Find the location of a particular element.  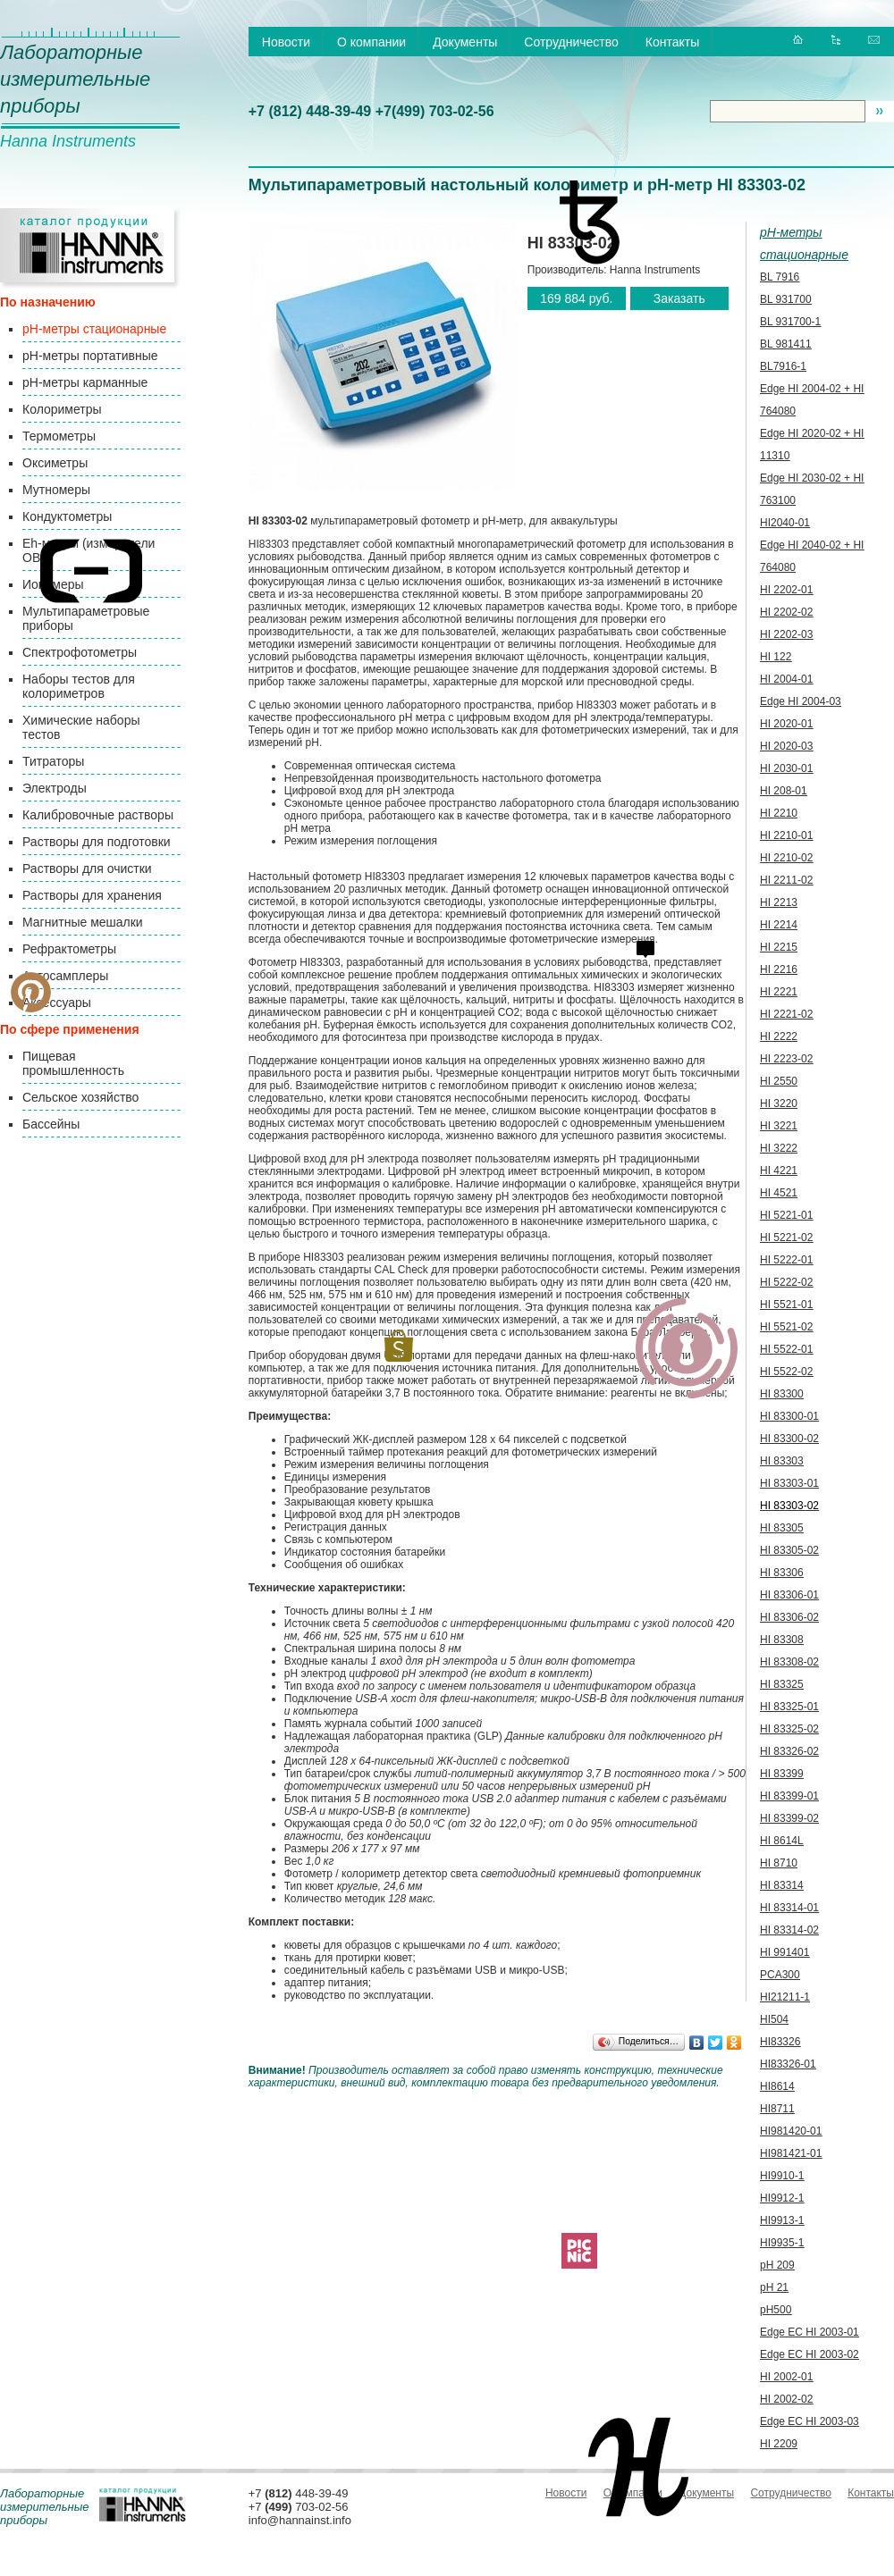

Alibaba Cloud service or product is located at coordinates (91, 571).